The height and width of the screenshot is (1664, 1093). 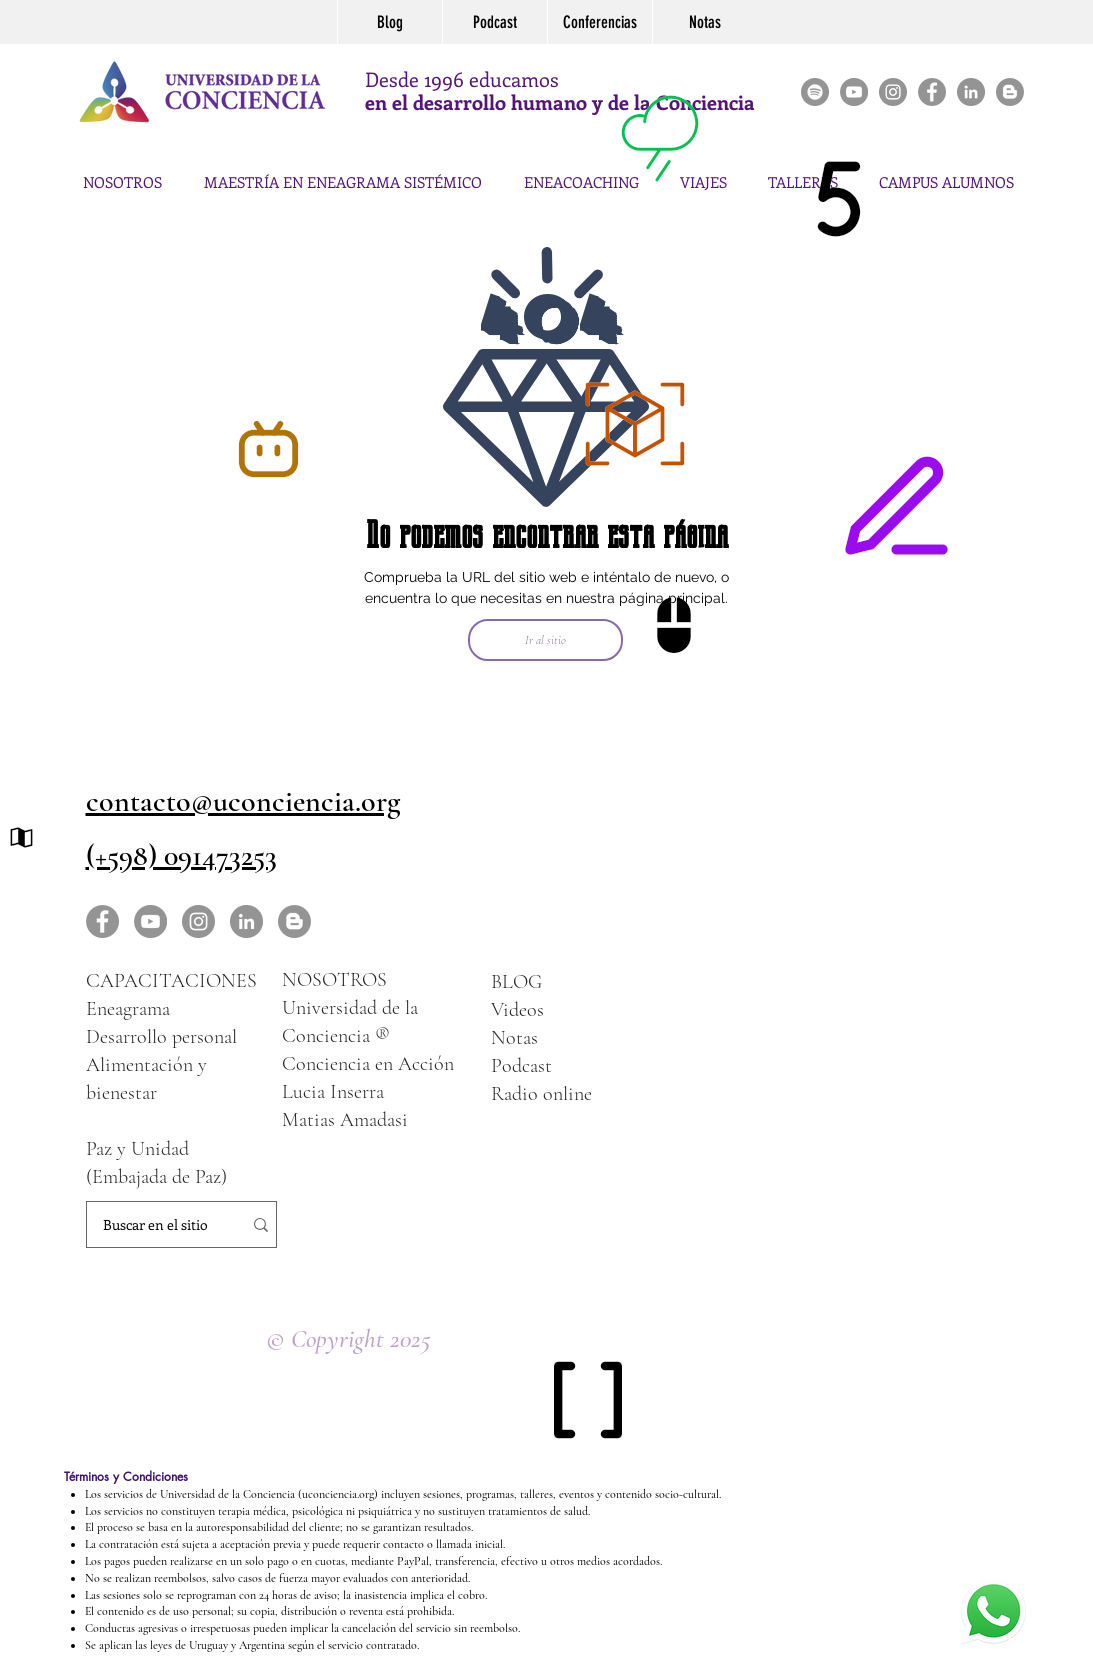 I want to click on open bilibili video streaming app, so click(x=268, y=450).